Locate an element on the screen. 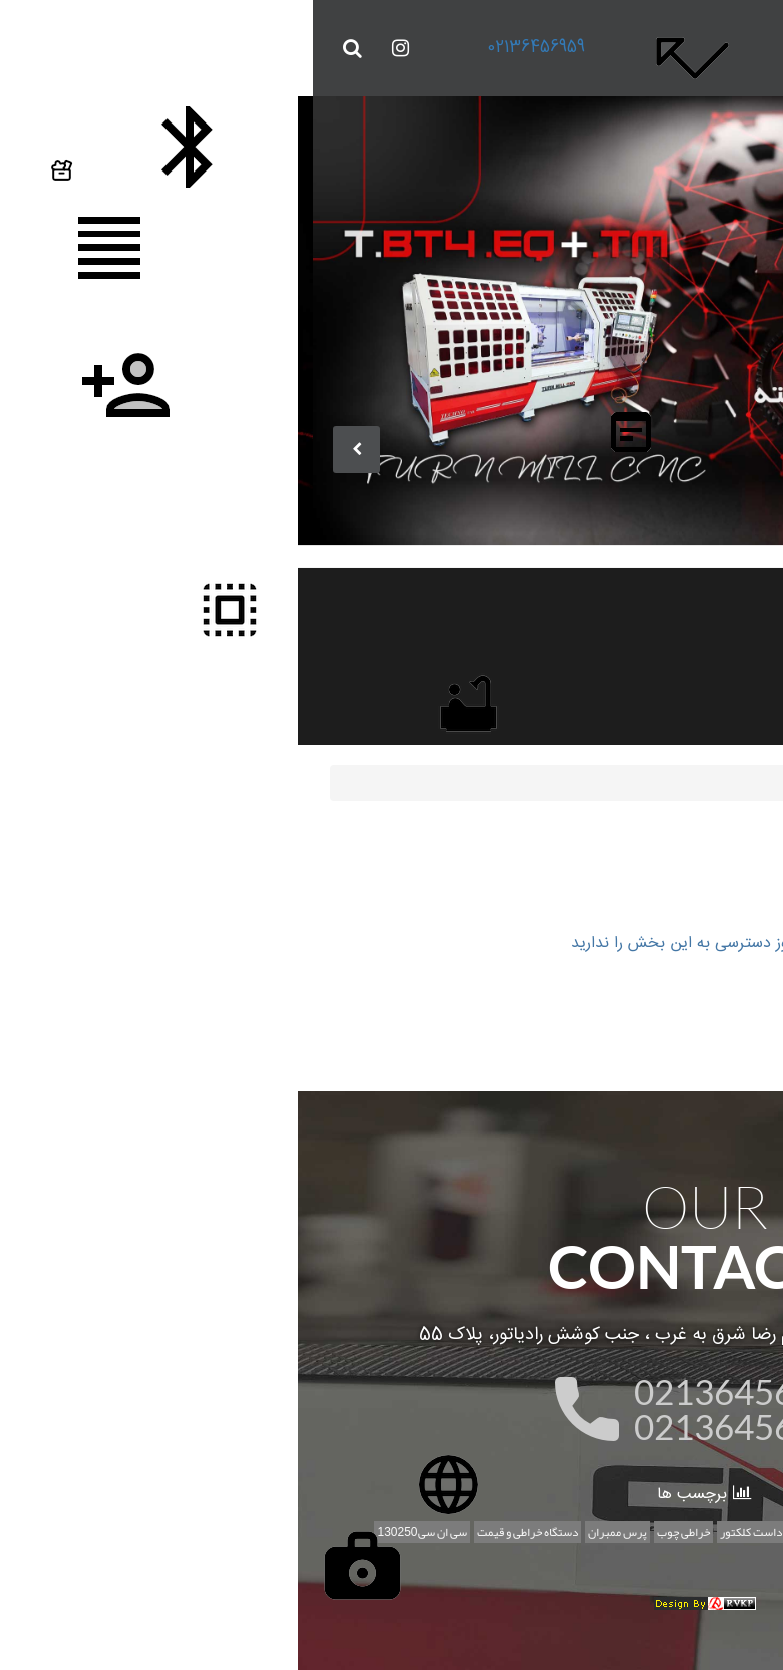 Image resolution: width=783 pixels, height=1670 pixels. add a new contact is located at coordinates (126, 385).